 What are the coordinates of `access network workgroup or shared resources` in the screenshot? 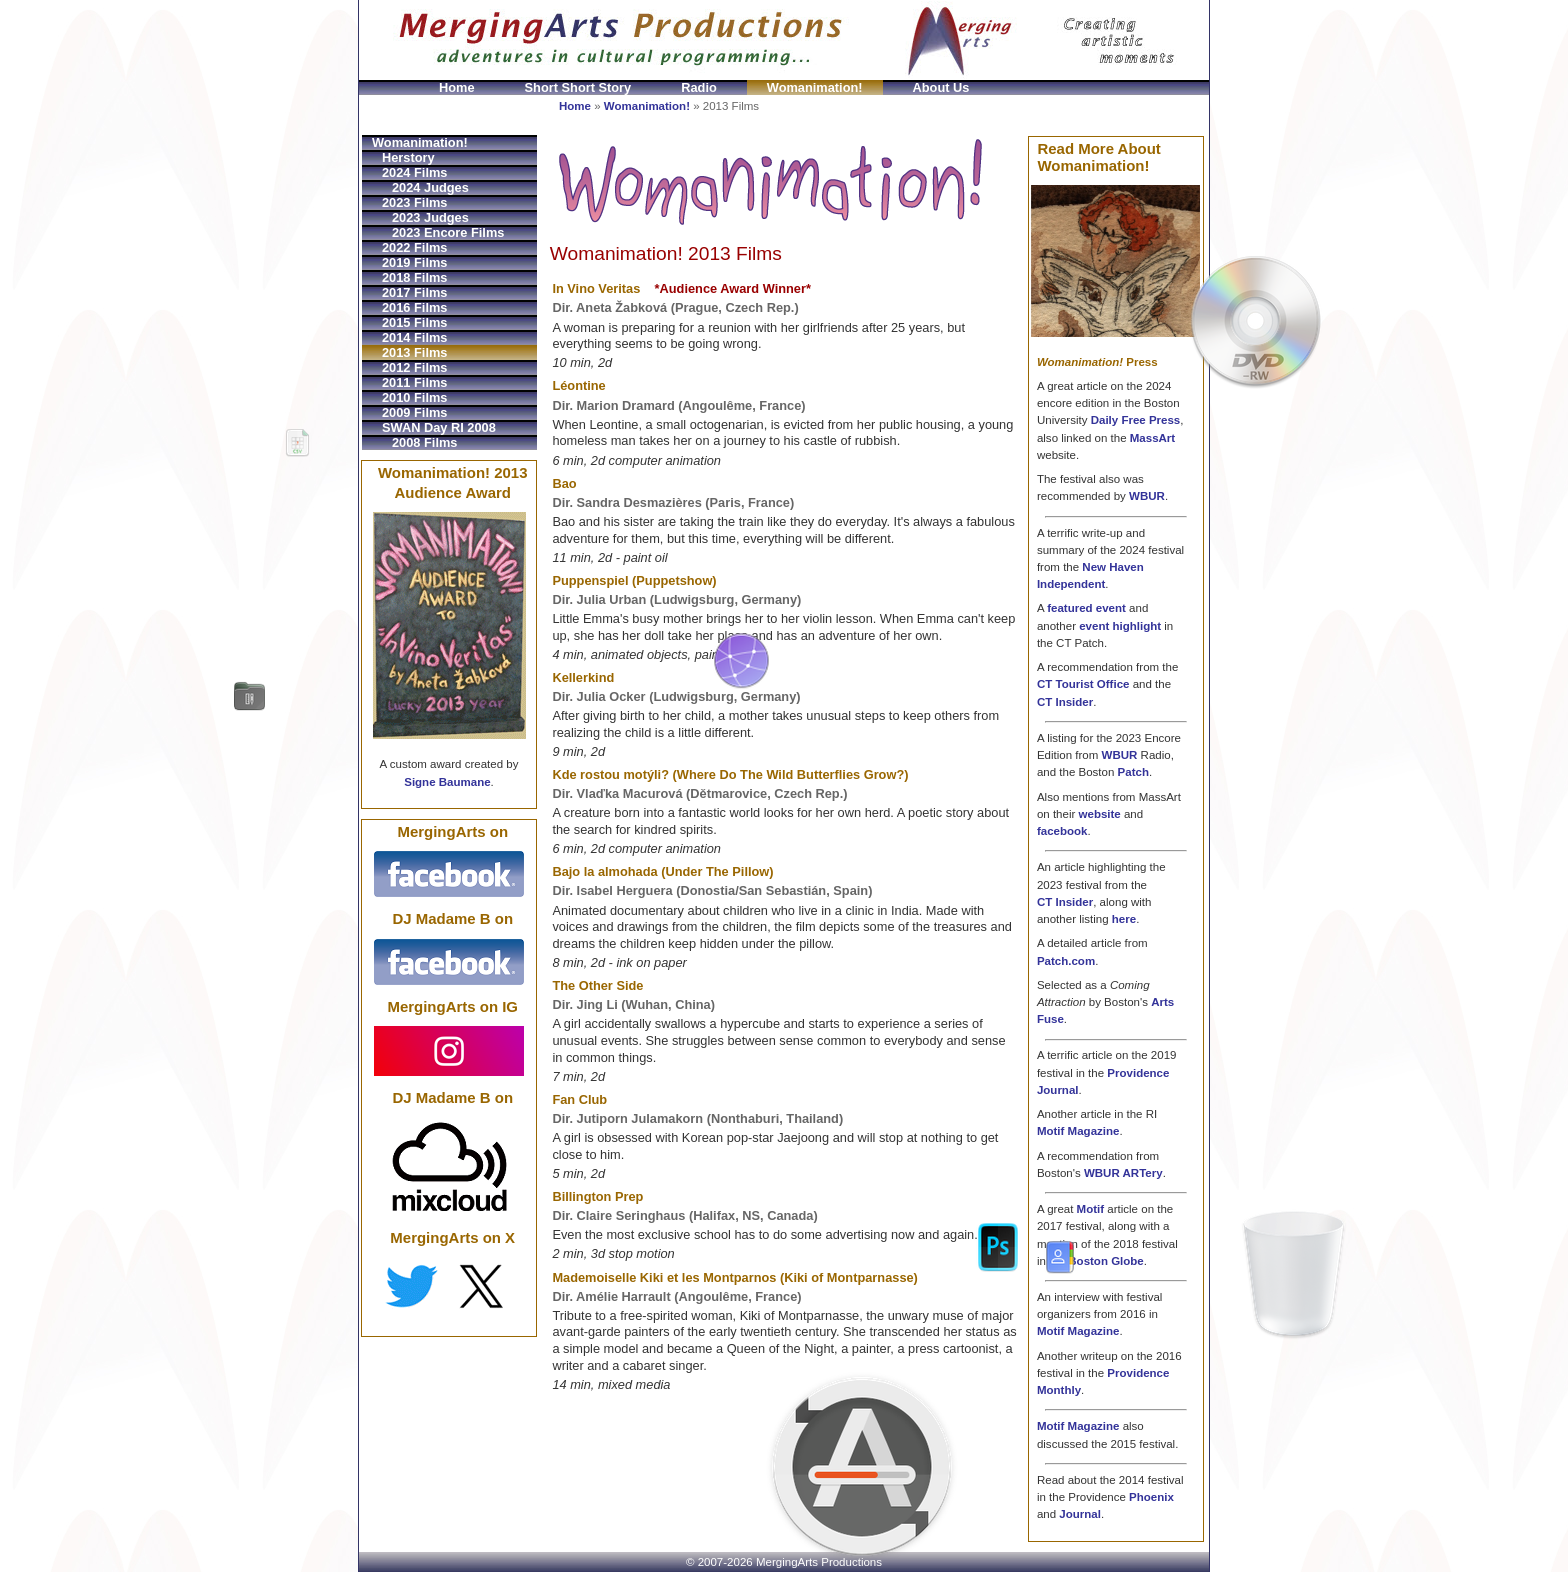 It's located at (741, 660).